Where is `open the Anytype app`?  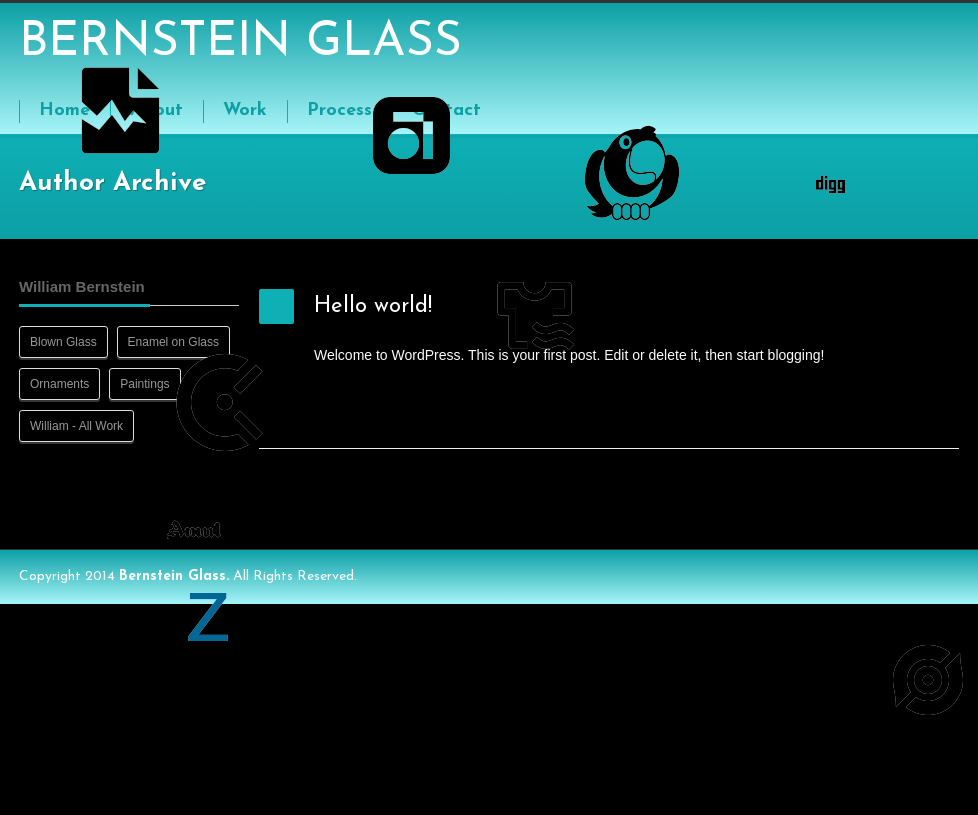 open the Anytype app is located at coordinates (411, 135).